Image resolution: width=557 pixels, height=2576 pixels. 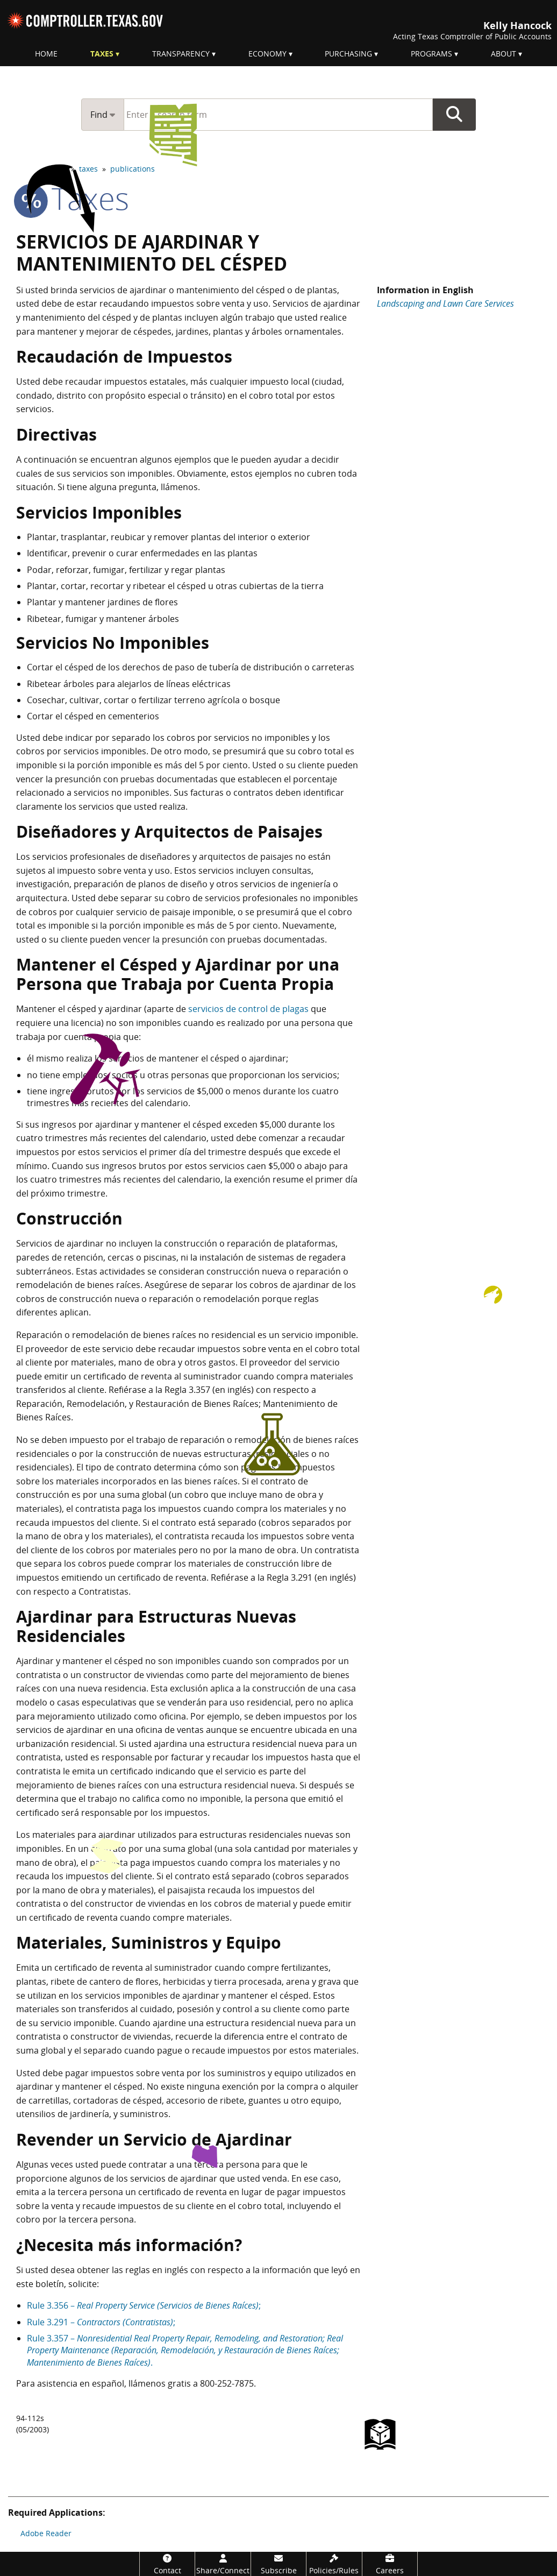 What do you see at coordinates (204, 2156) in the screenshot?
I see `select Libya on the map` at bounding box center [204, 2156].